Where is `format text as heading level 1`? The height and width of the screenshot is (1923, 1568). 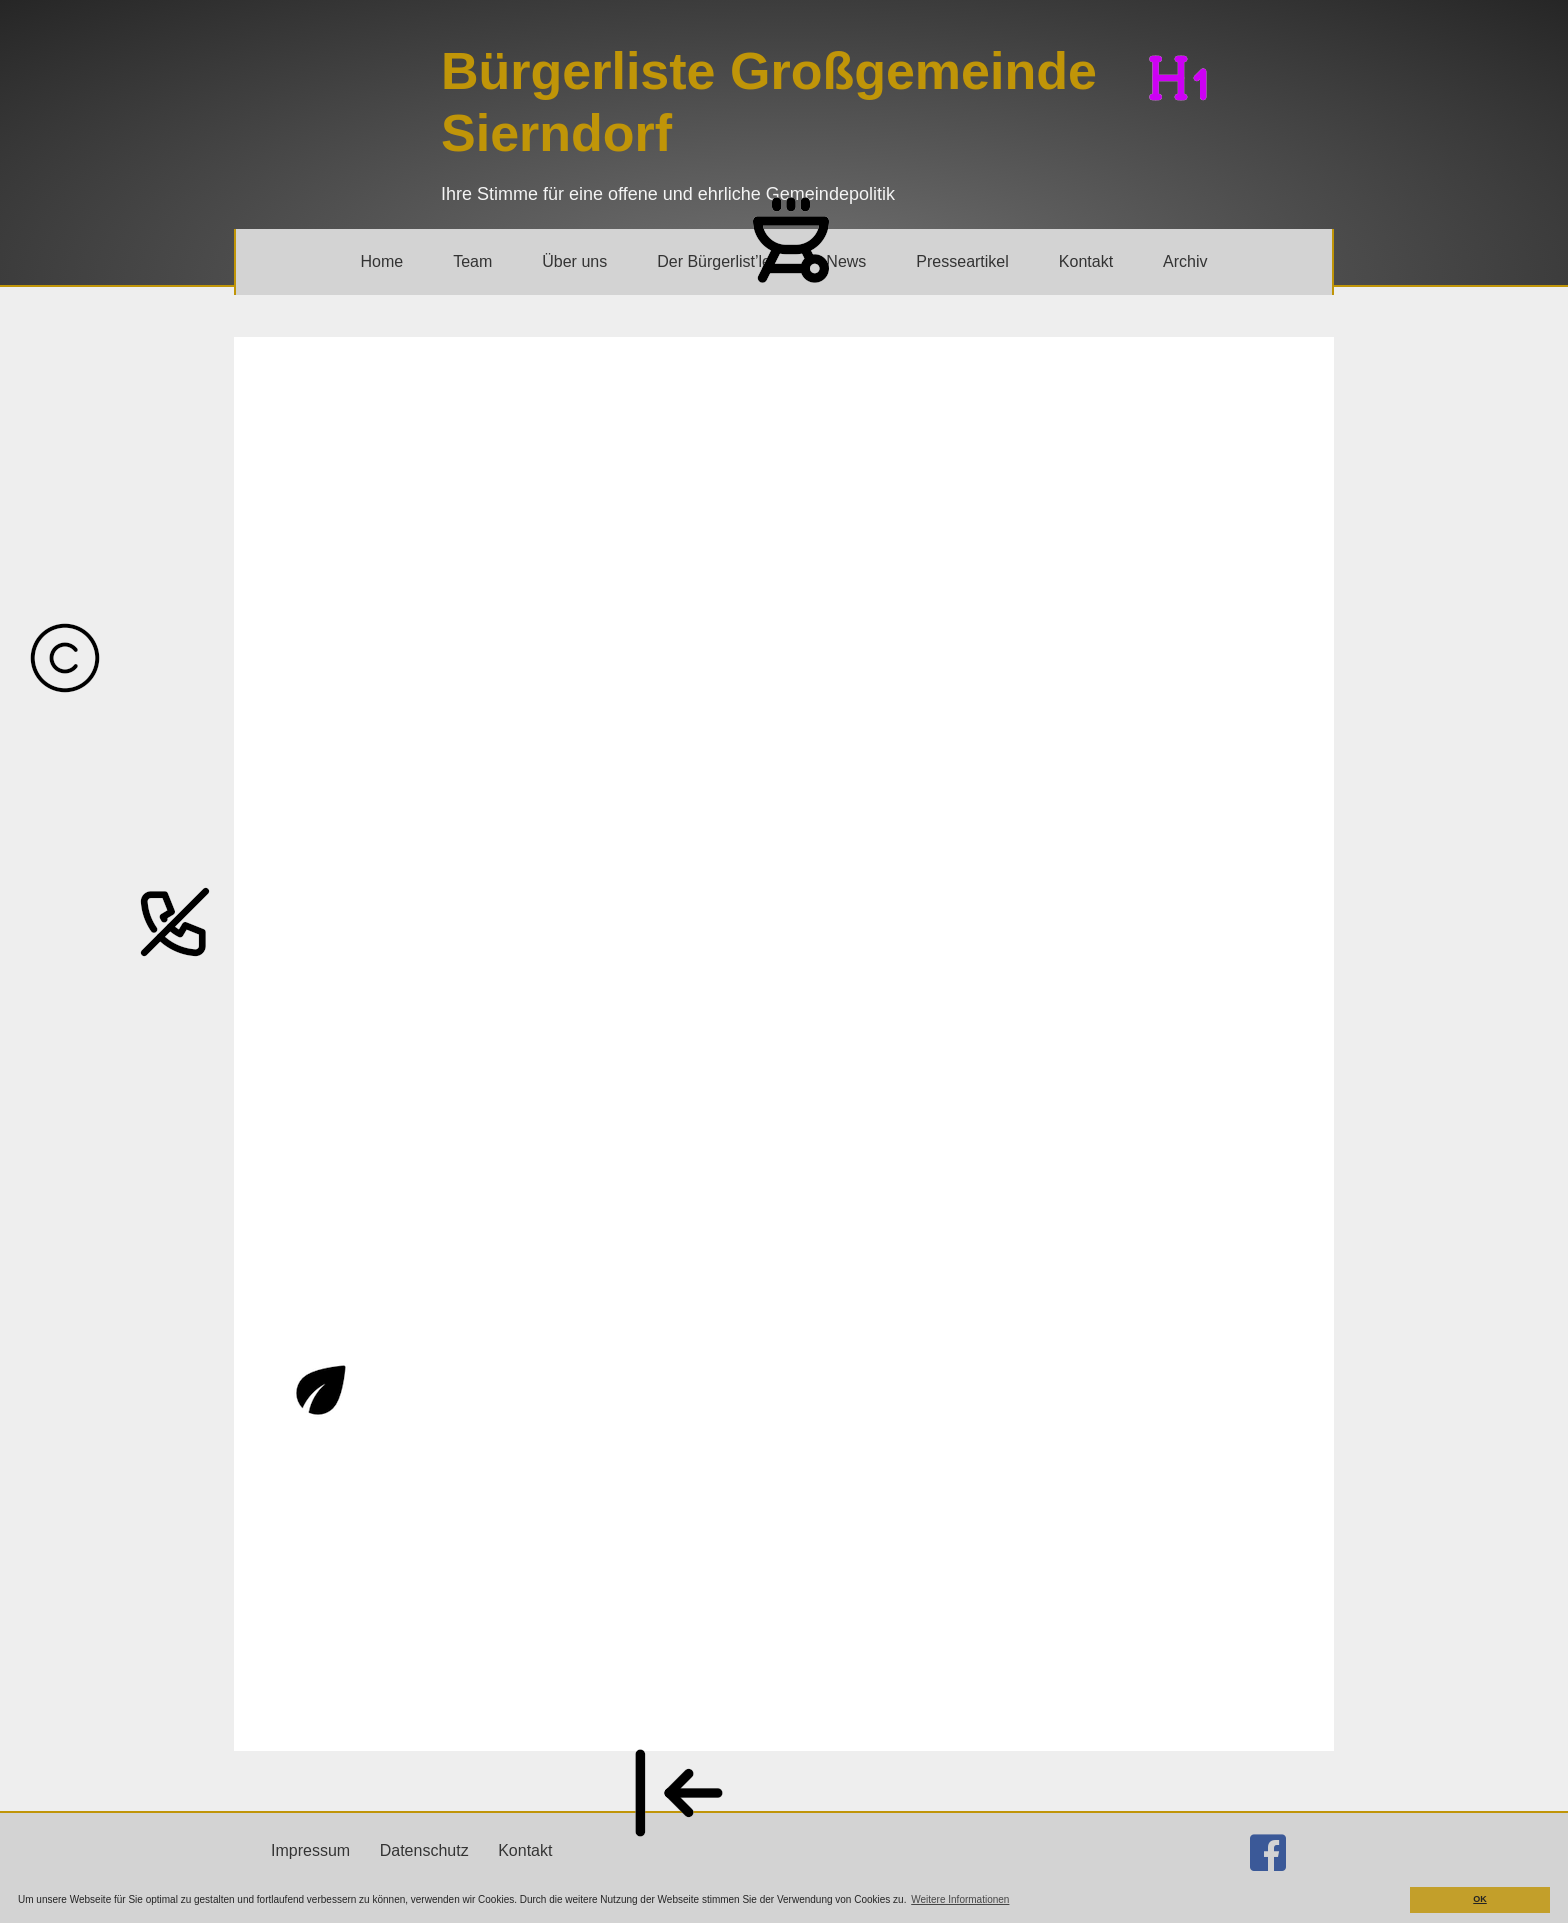
format text as heading level 1 is located at coordinates (1181, 78).